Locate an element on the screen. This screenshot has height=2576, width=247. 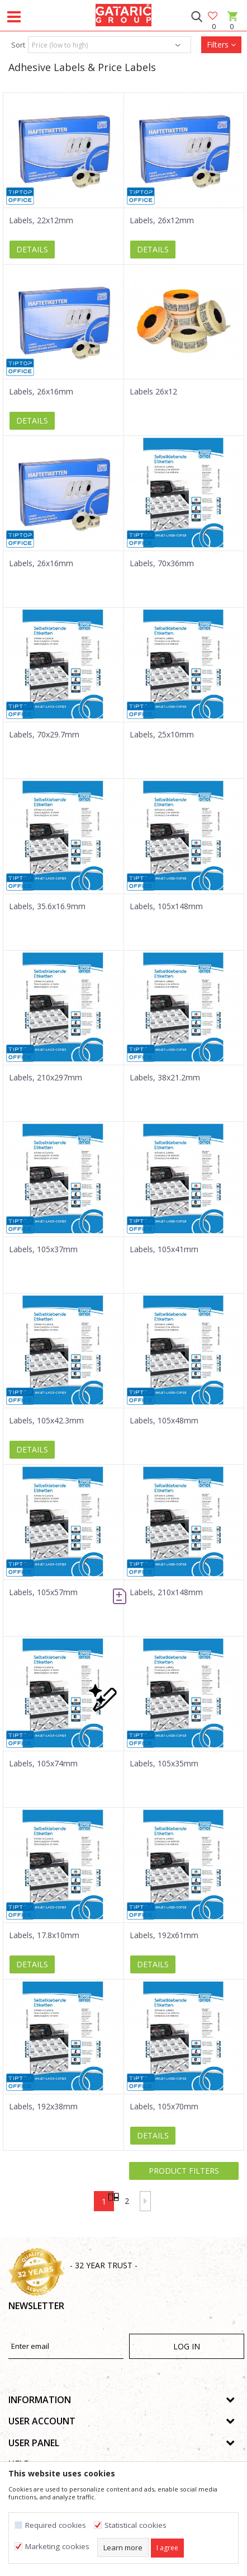
view file differences or changes is located at coordinates (120, 1596).